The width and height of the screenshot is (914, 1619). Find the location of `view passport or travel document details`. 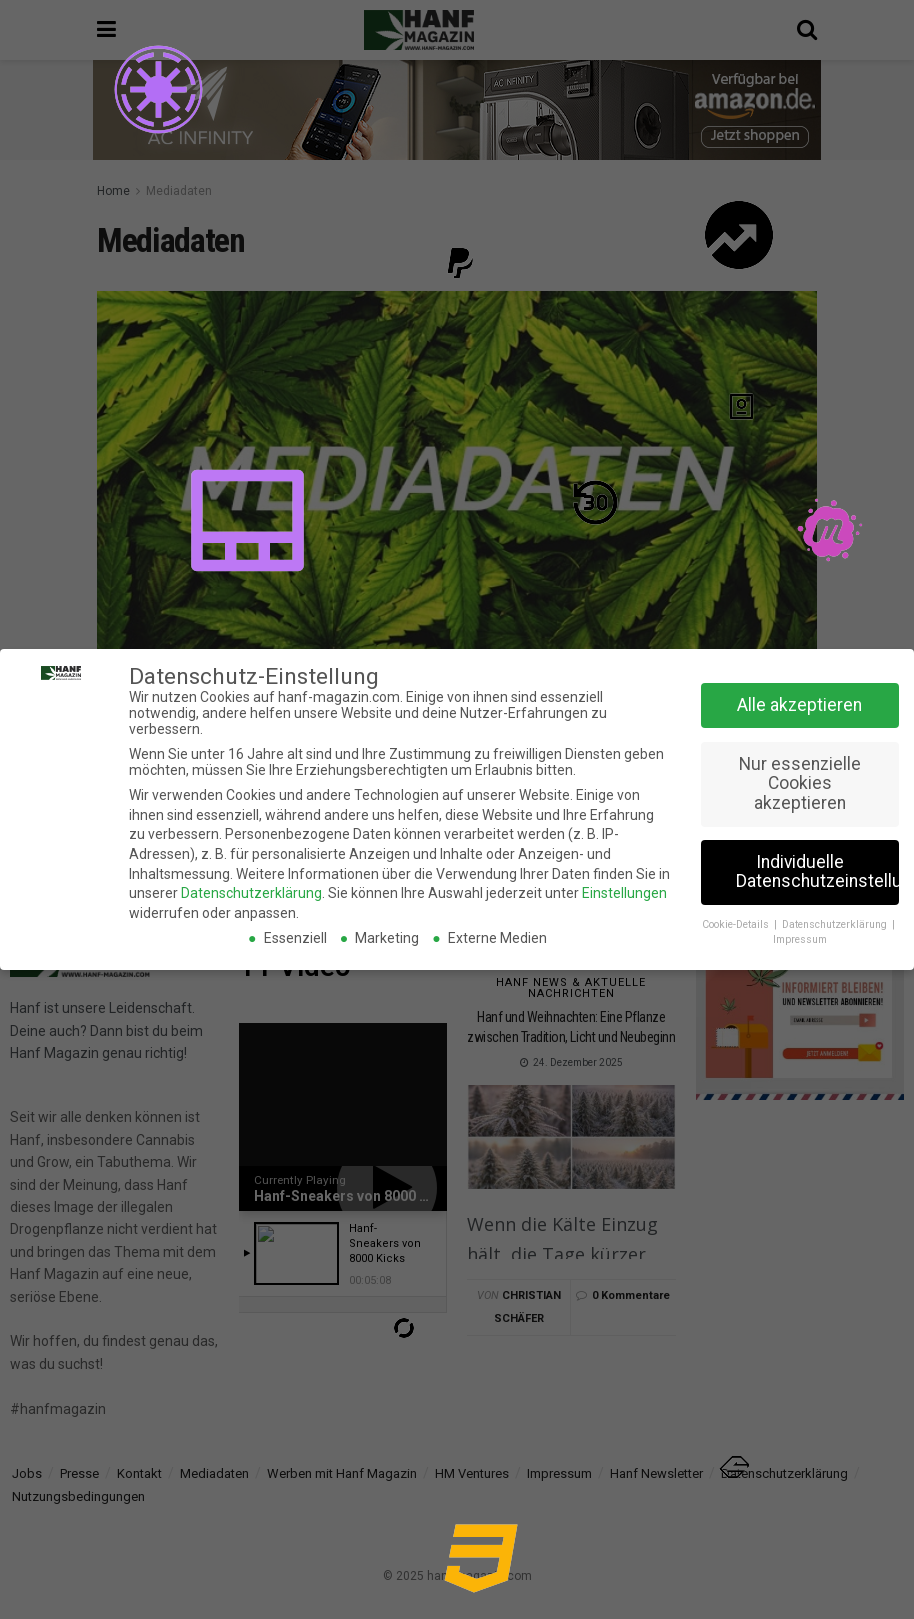

view passport or travel document details is located at coordinates (741, 406).